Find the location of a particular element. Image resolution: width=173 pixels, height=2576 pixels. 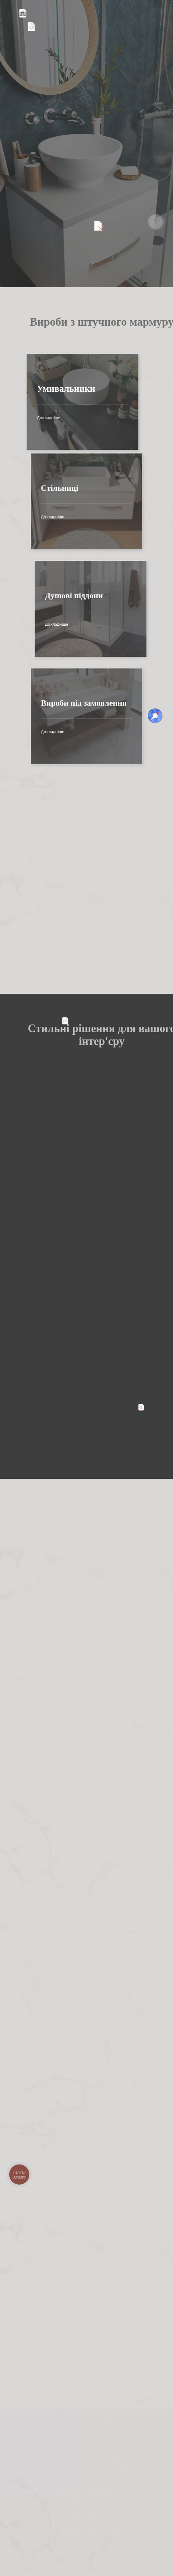

delete a file or document is located at coordinates (98, 226).